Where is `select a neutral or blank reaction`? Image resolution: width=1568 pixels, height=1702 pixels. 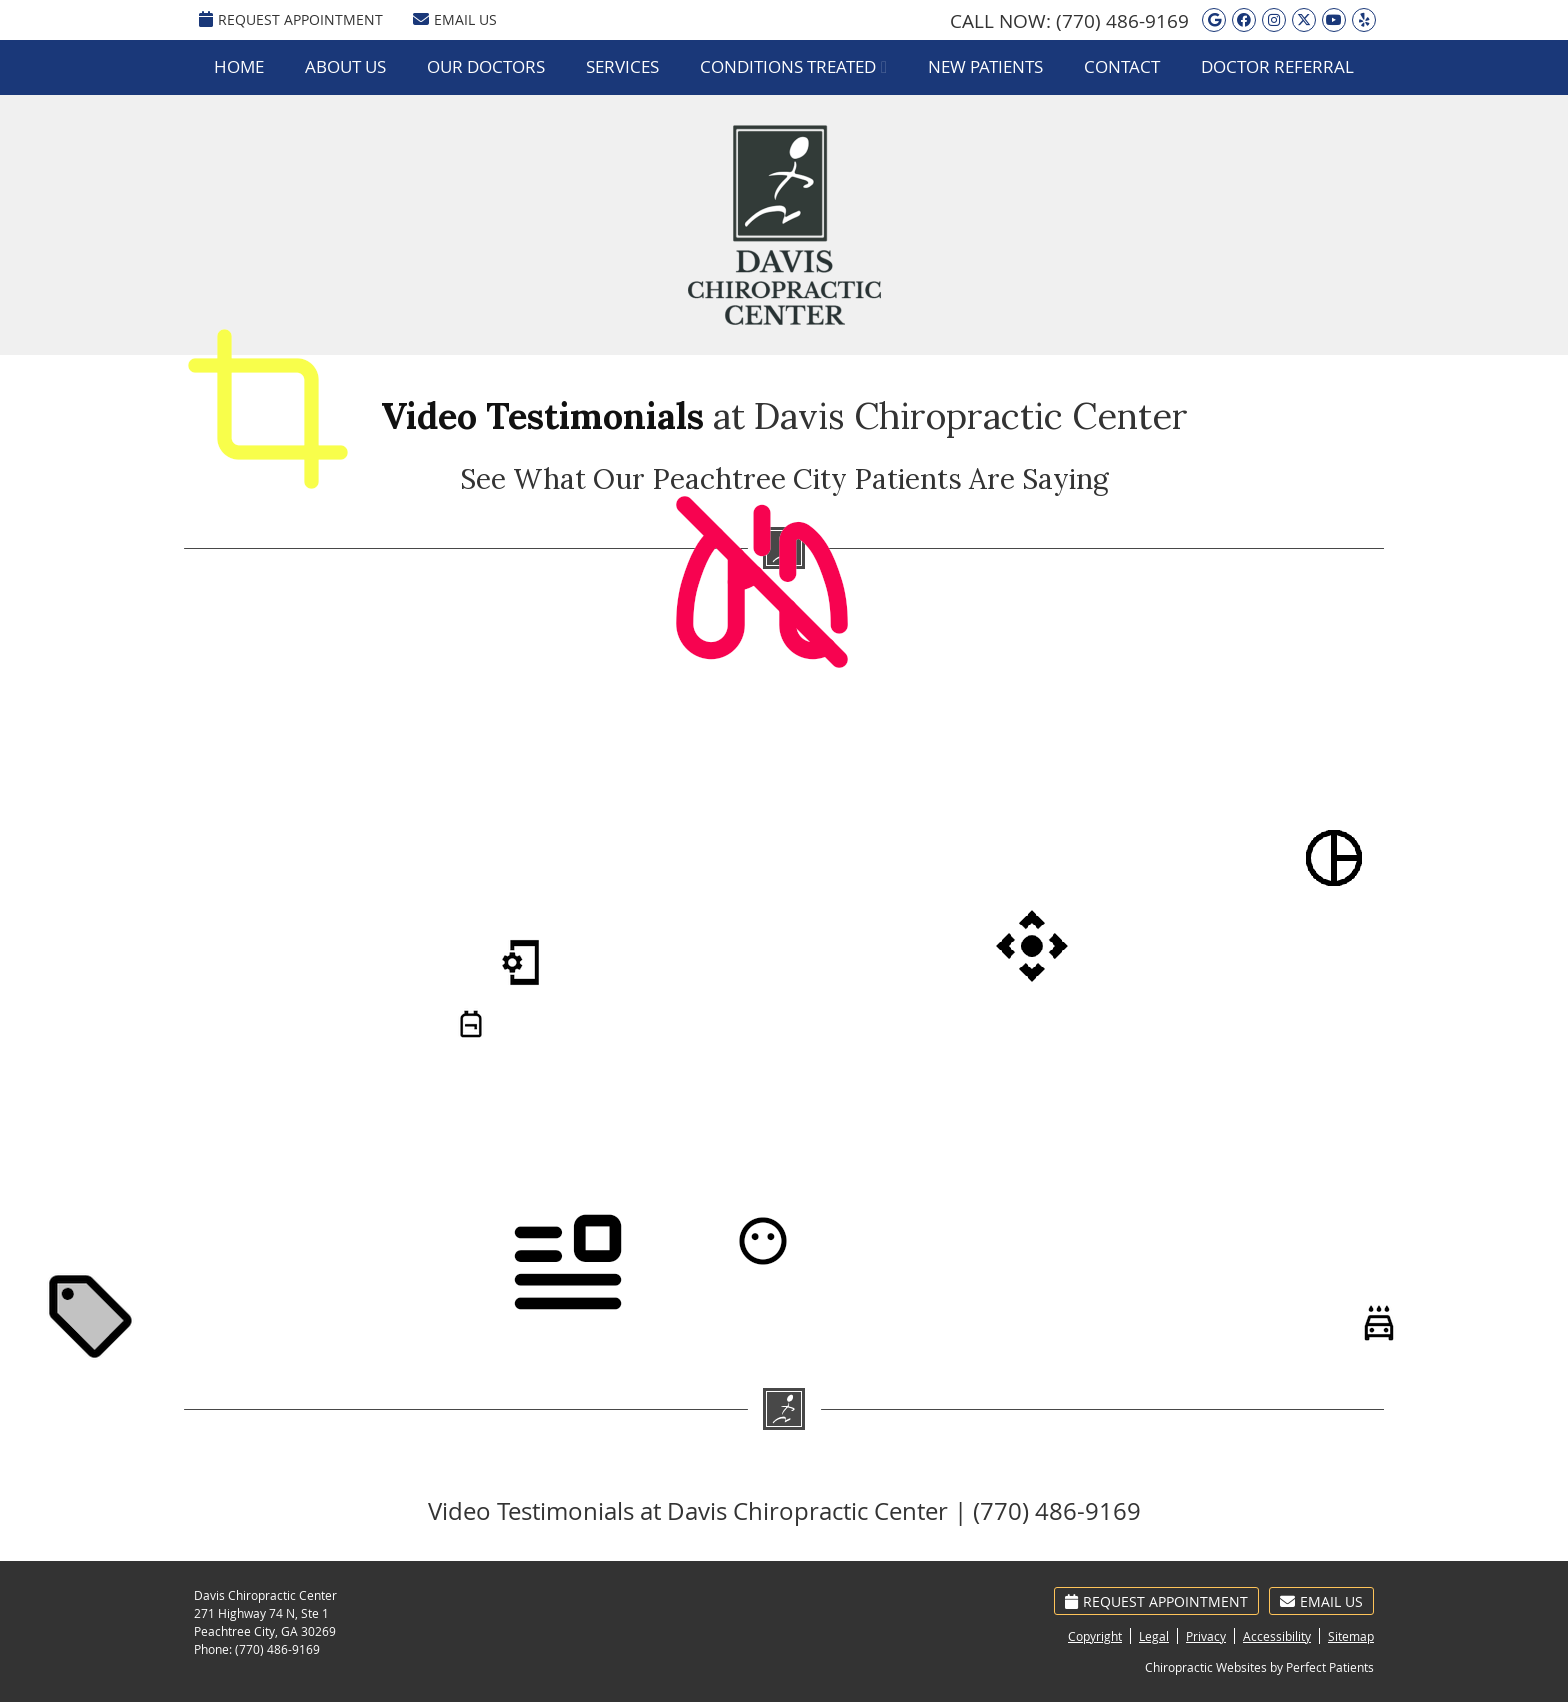 select a neutral or blank reaction is located at coordinates (763, 1241).